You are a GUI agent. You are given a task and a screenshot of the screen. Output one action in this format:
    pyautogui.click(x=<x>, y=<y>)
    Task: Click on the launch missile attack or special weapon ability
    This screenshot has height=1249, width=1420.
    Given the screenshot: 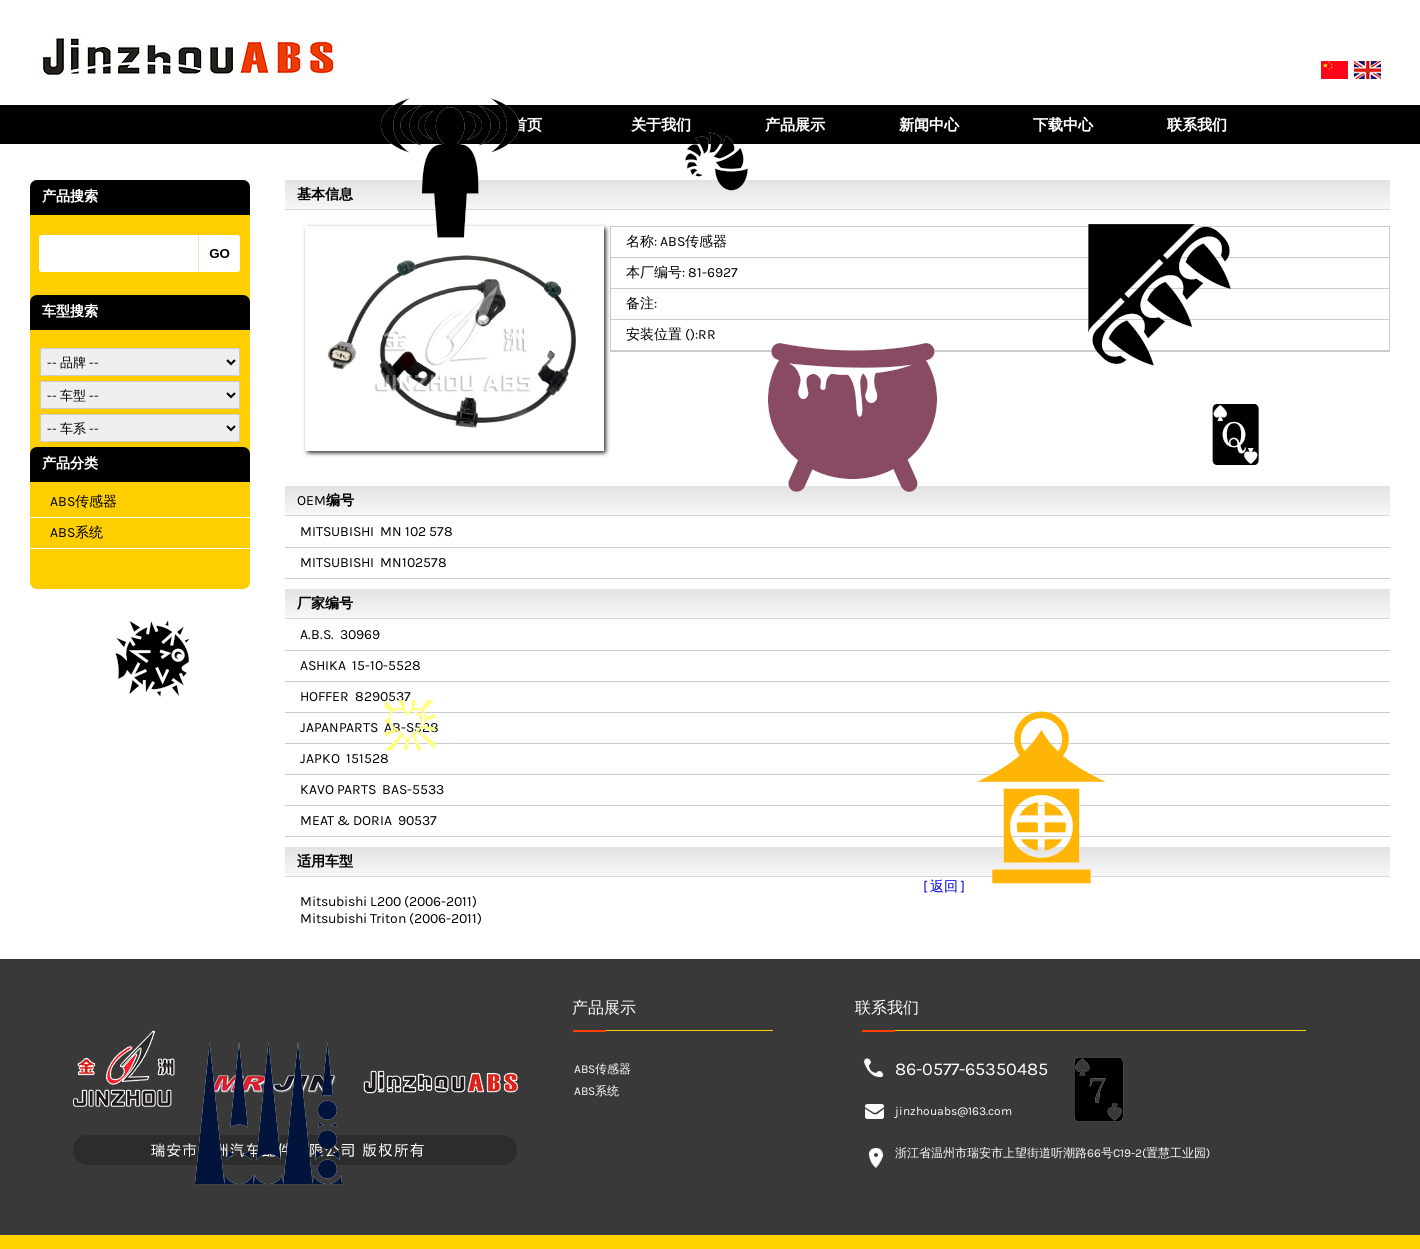 What is the action you would take?
    pyautogui.click(x=1160, y=295)
    